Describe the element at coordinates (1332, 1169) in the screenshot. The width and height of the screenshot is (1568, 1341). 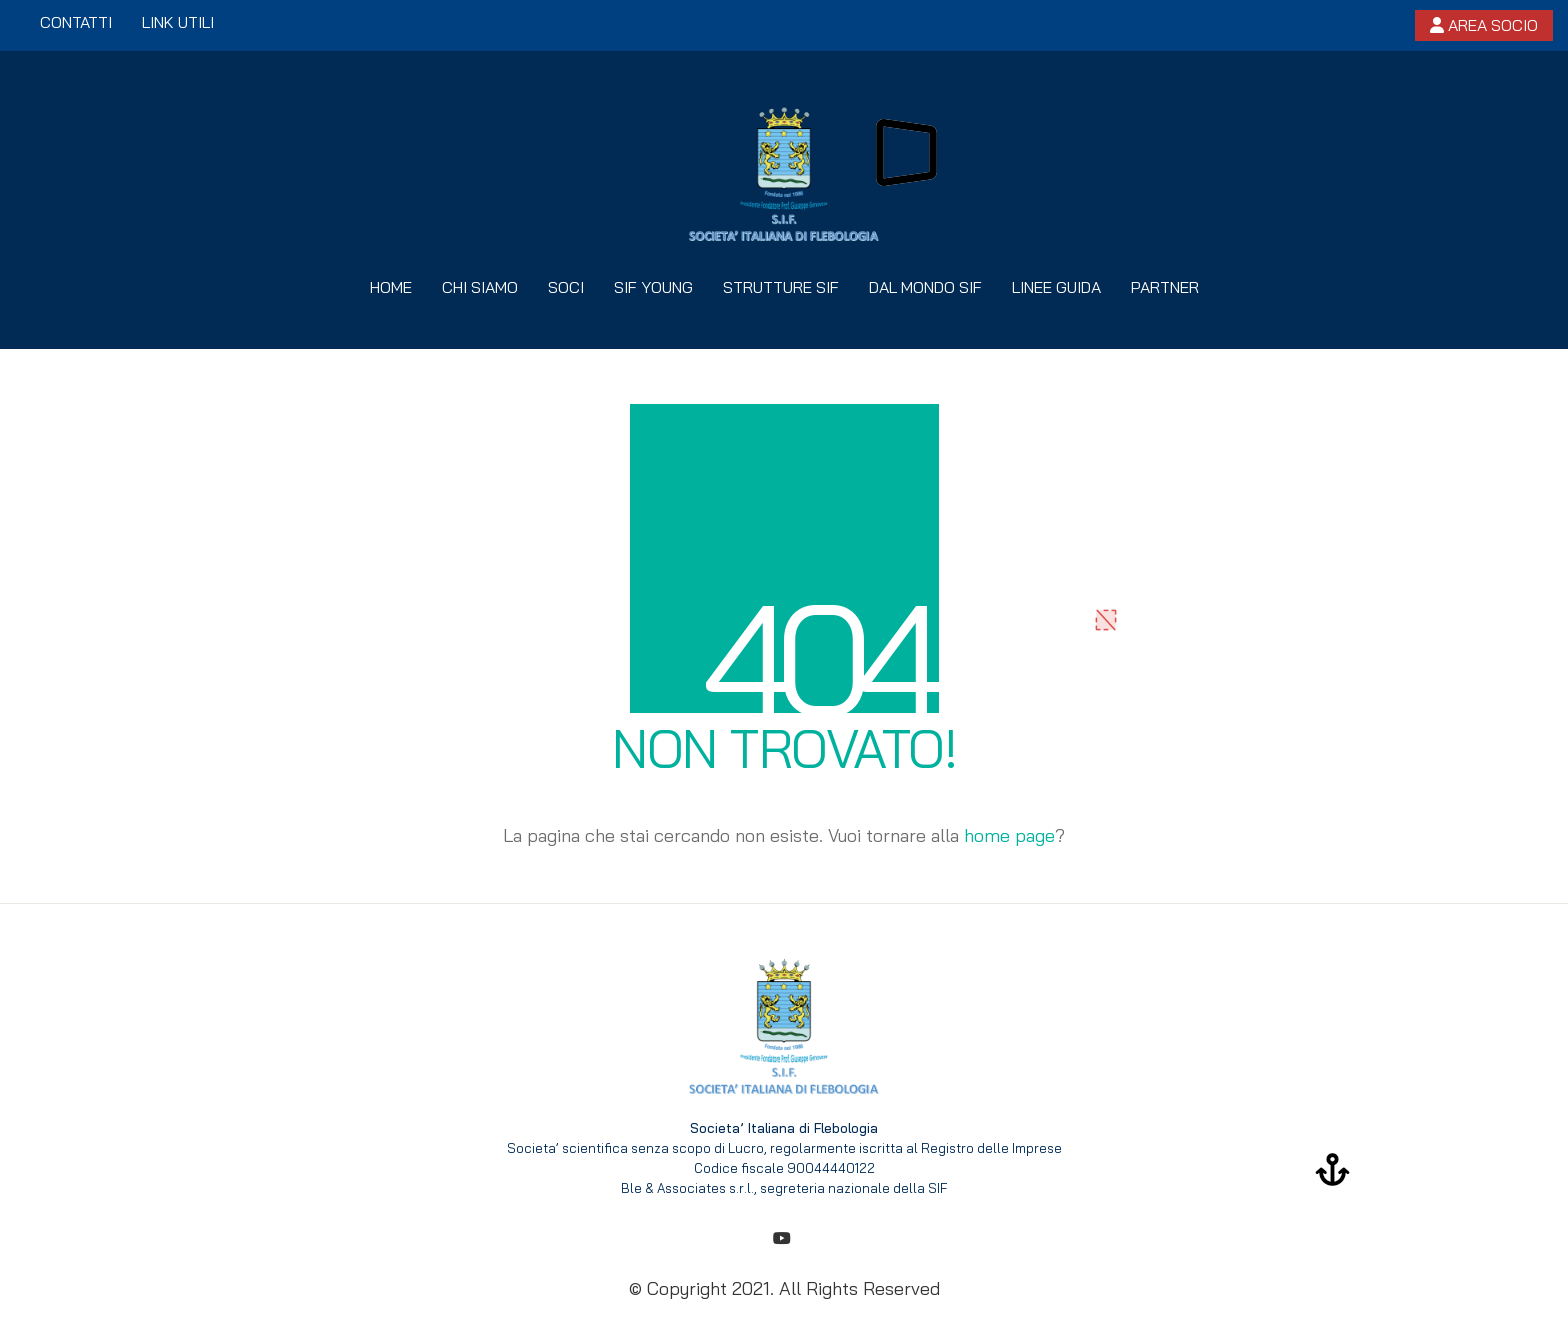
I see `create an anchor link or bookmark point` at that location.